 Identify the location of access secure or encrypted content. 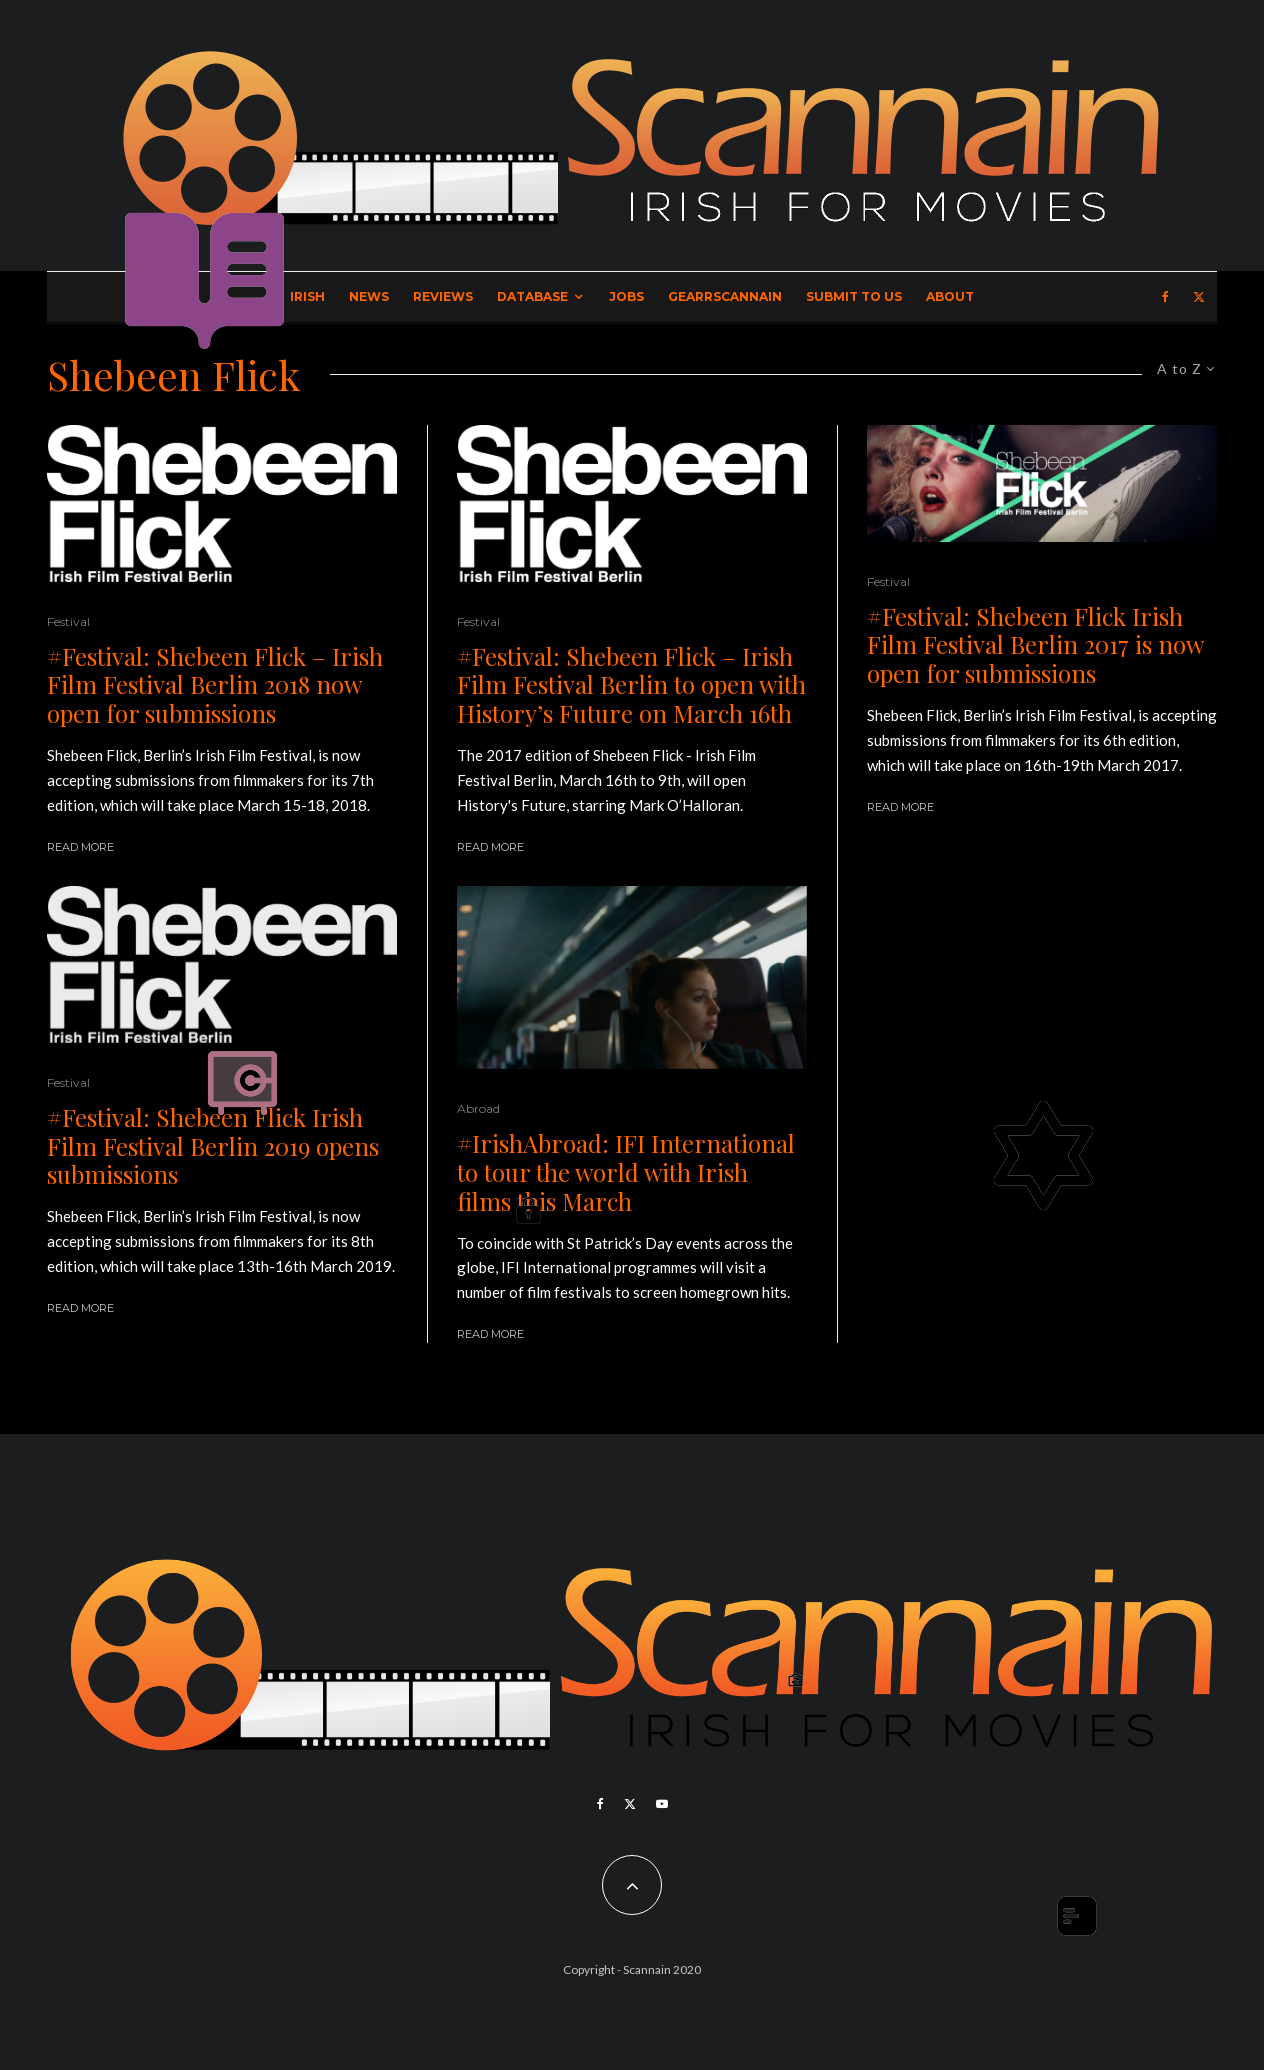
(528, 1211).